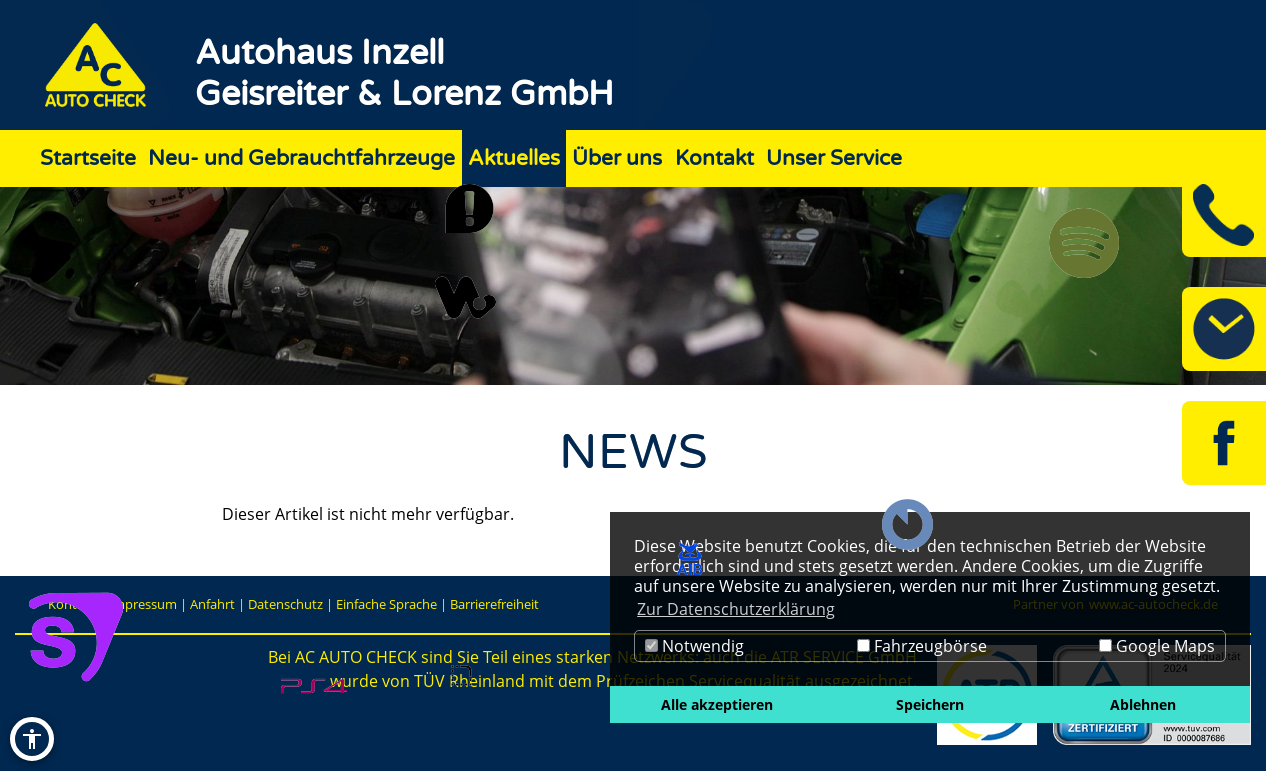 Image resolution: width=1266 pixels, height=771 pixels. What do you see at coordinates (314, 686) in the screenshot?
I see `PlayStation 4 brand logo` at bounding box center [314, 686].